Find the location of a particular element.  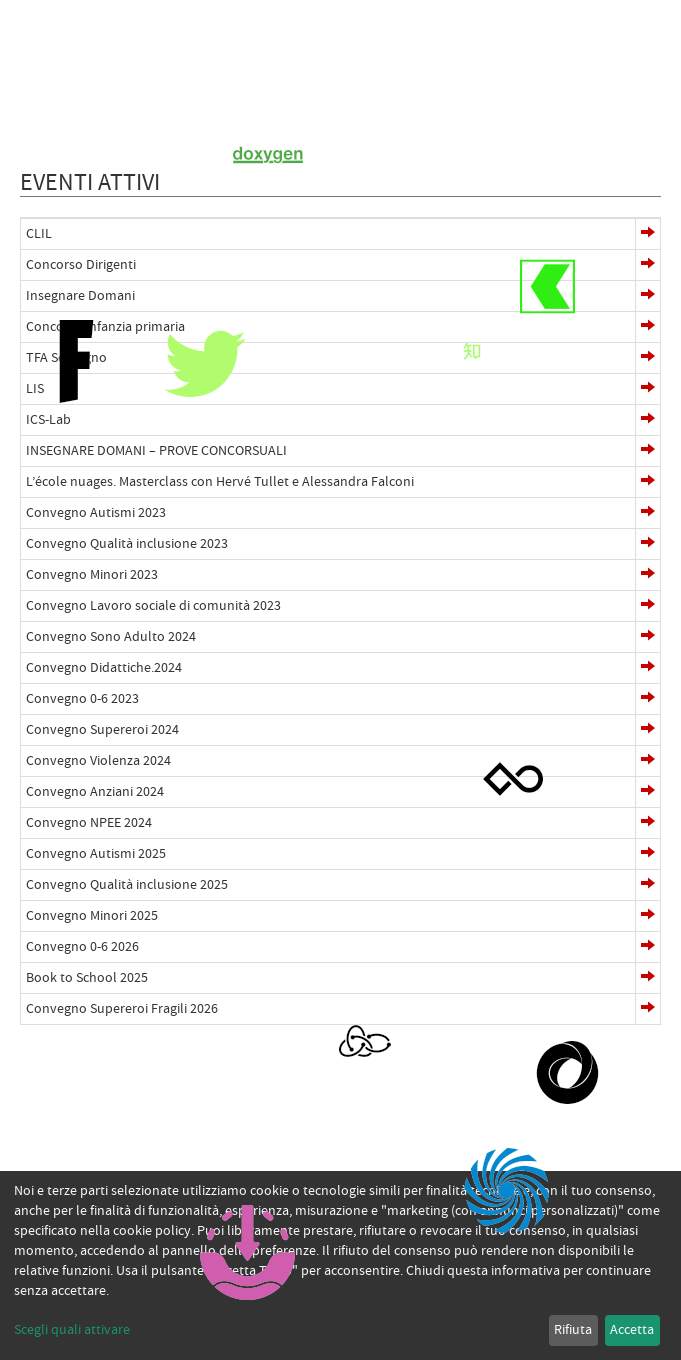

thurgauer kantonalbank logo is located at coordinates (547, 286).